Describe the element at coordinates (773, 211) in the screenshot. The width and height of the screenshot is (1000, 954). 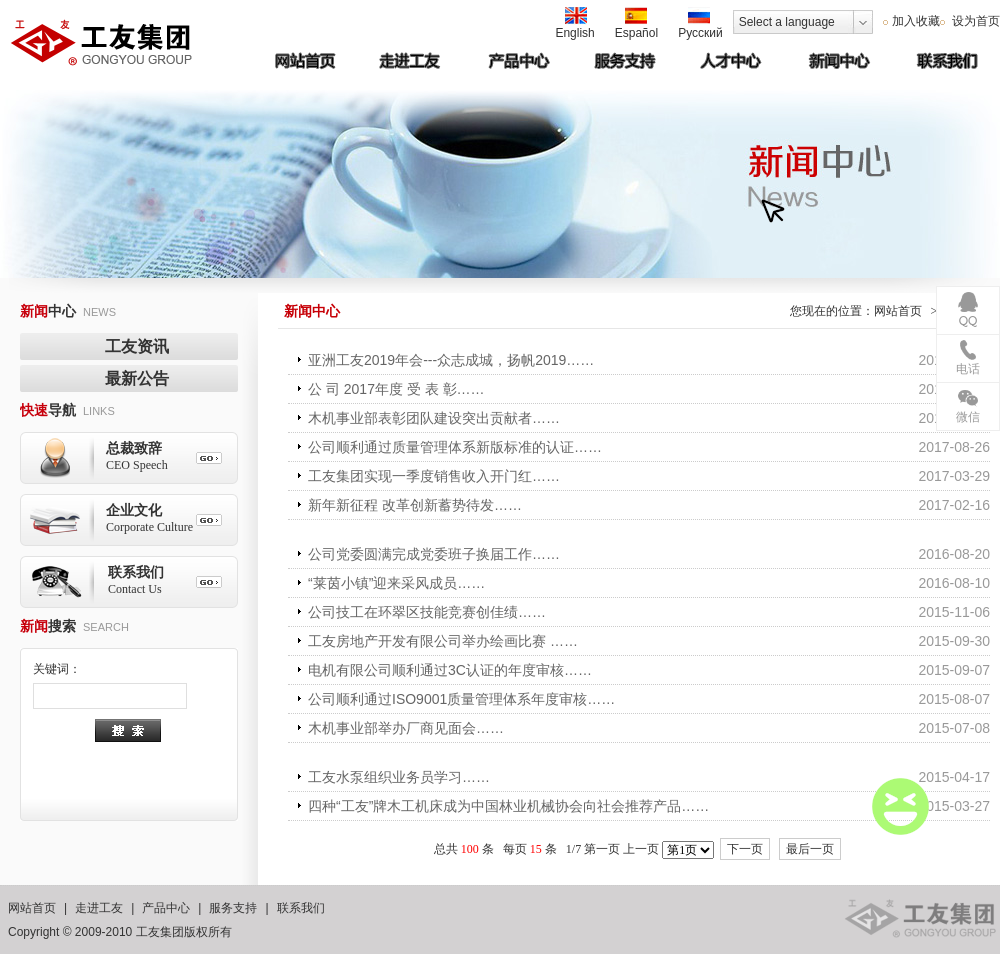
I see `cursor or pointer indicator` at that location.